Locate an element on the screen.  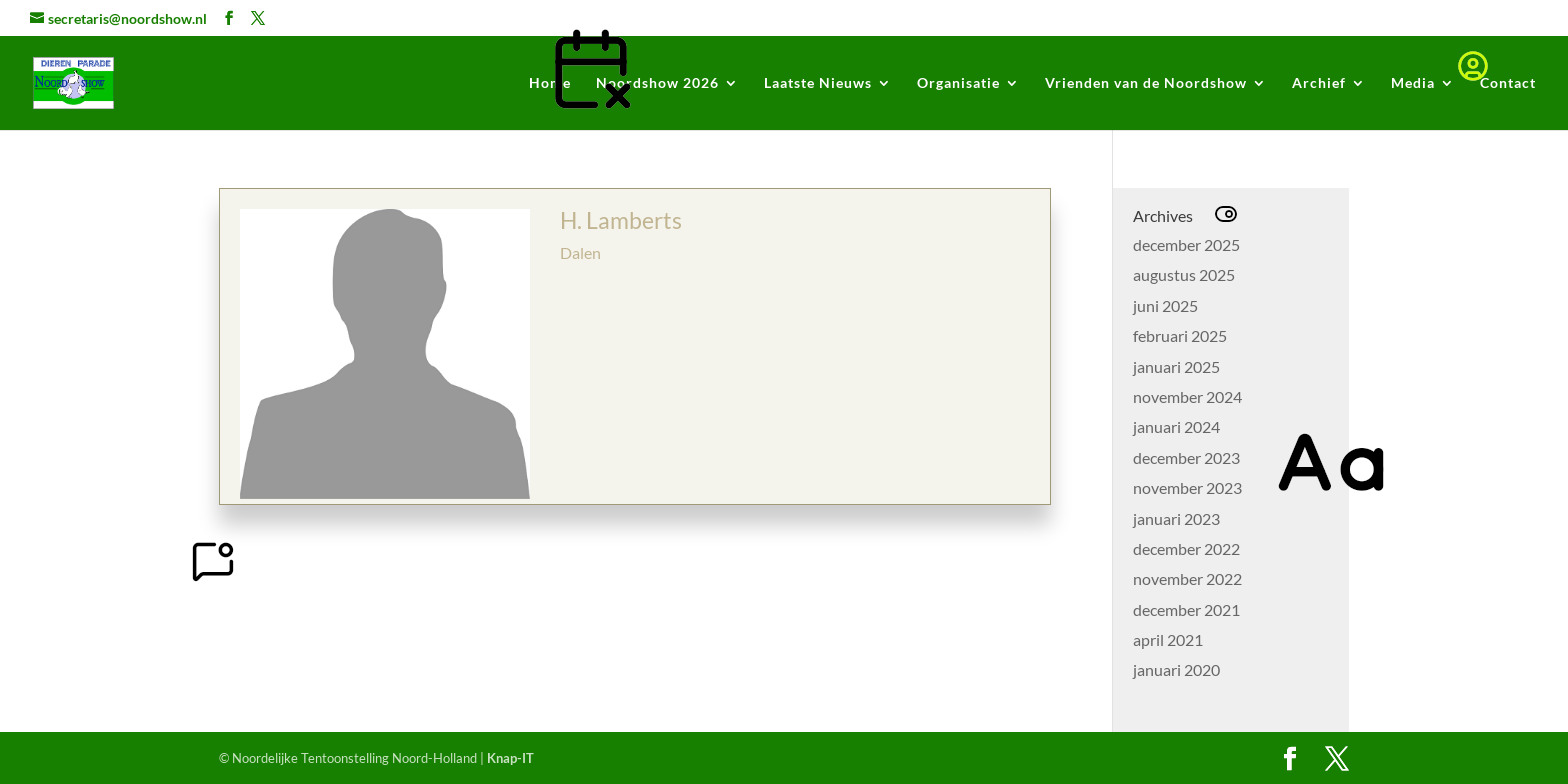
new unread message notification is located at coordinates (213, 561).